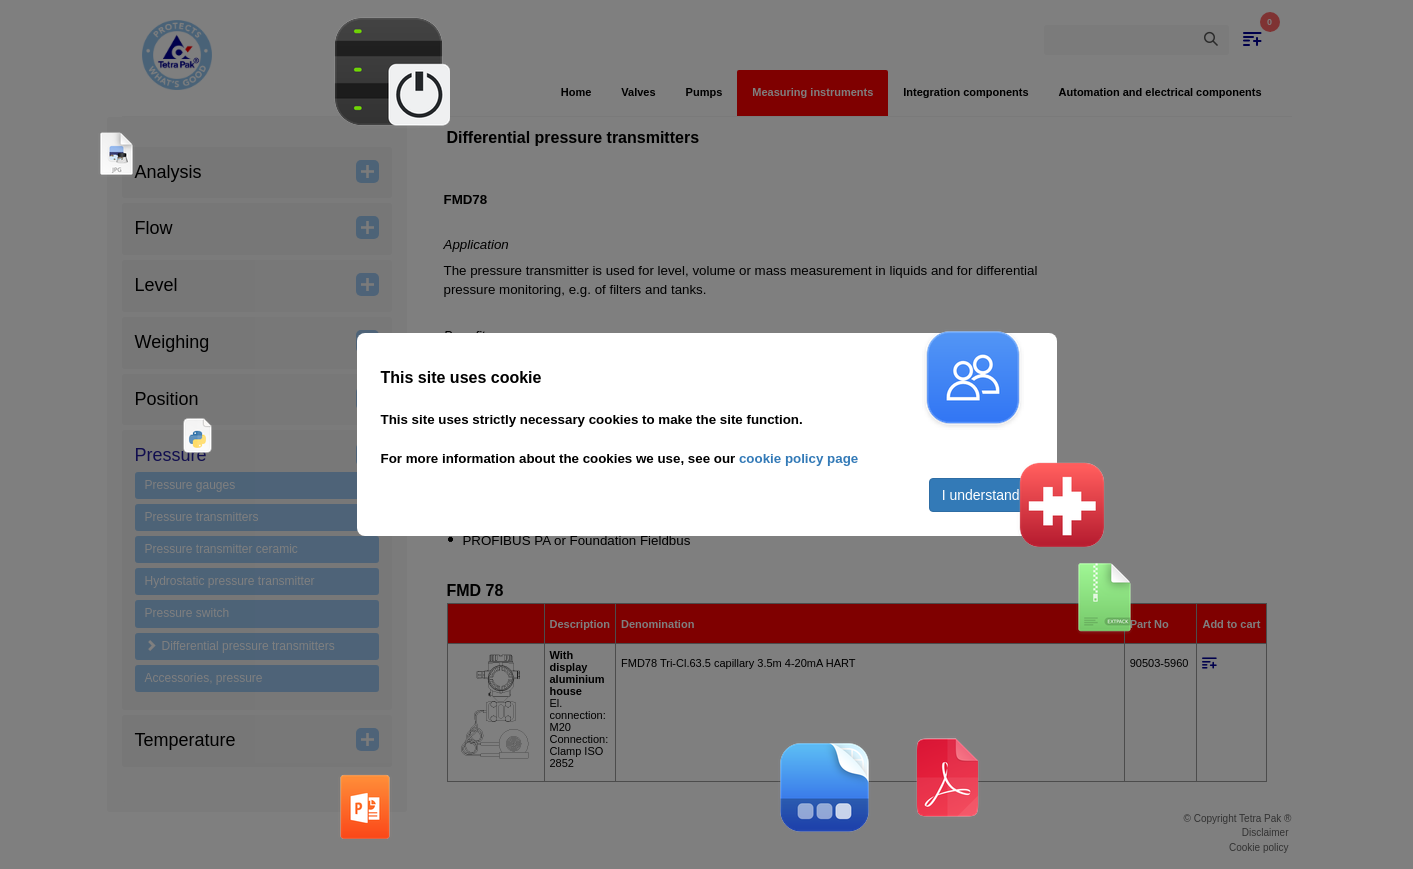 This screenshot has width=1413, height=869. What do you see at coordinates (824, 787) in the screenshot?
I see `access system tray settings and background applications` at bounding box center [824, 787].